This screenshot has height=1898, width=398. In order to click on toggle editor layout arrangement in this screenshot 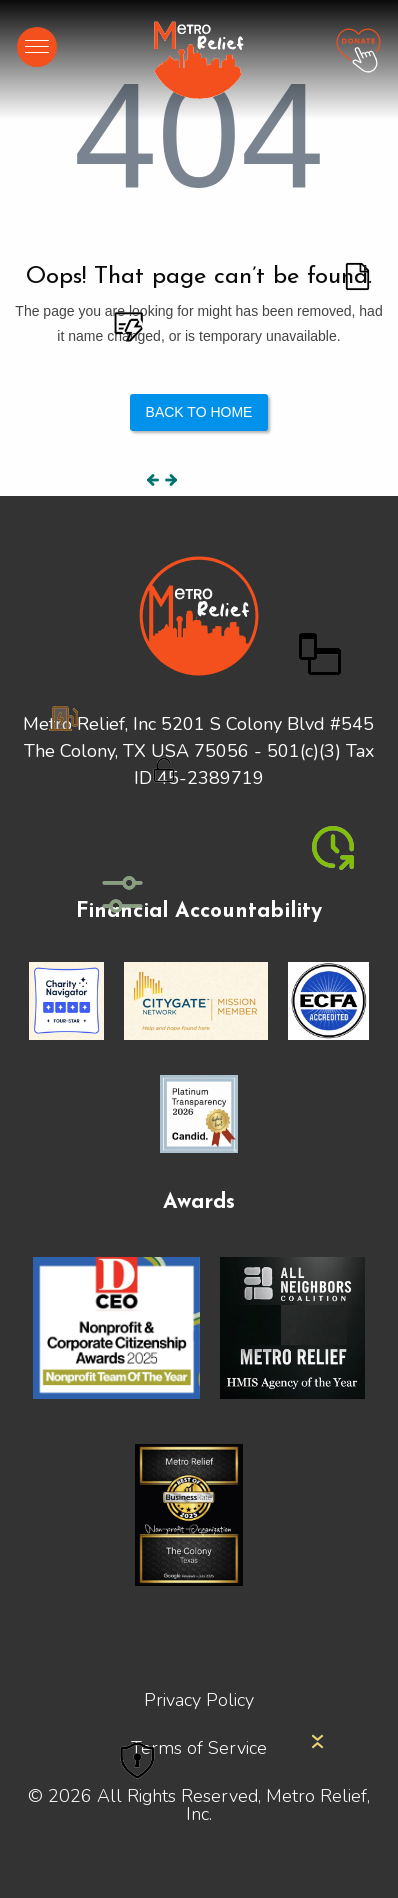, I will do `click(320, 654)`.